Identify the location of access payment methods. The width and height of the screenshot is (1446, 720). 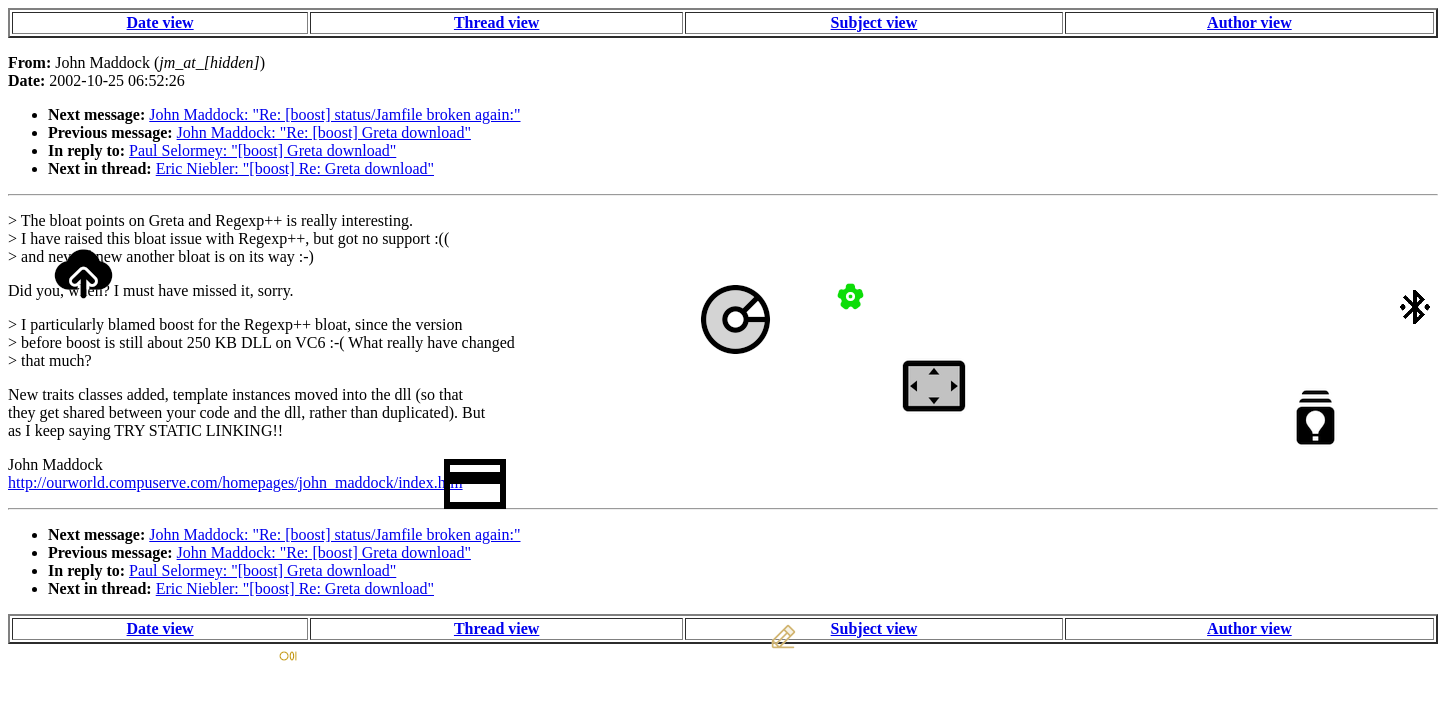
(475, 484).